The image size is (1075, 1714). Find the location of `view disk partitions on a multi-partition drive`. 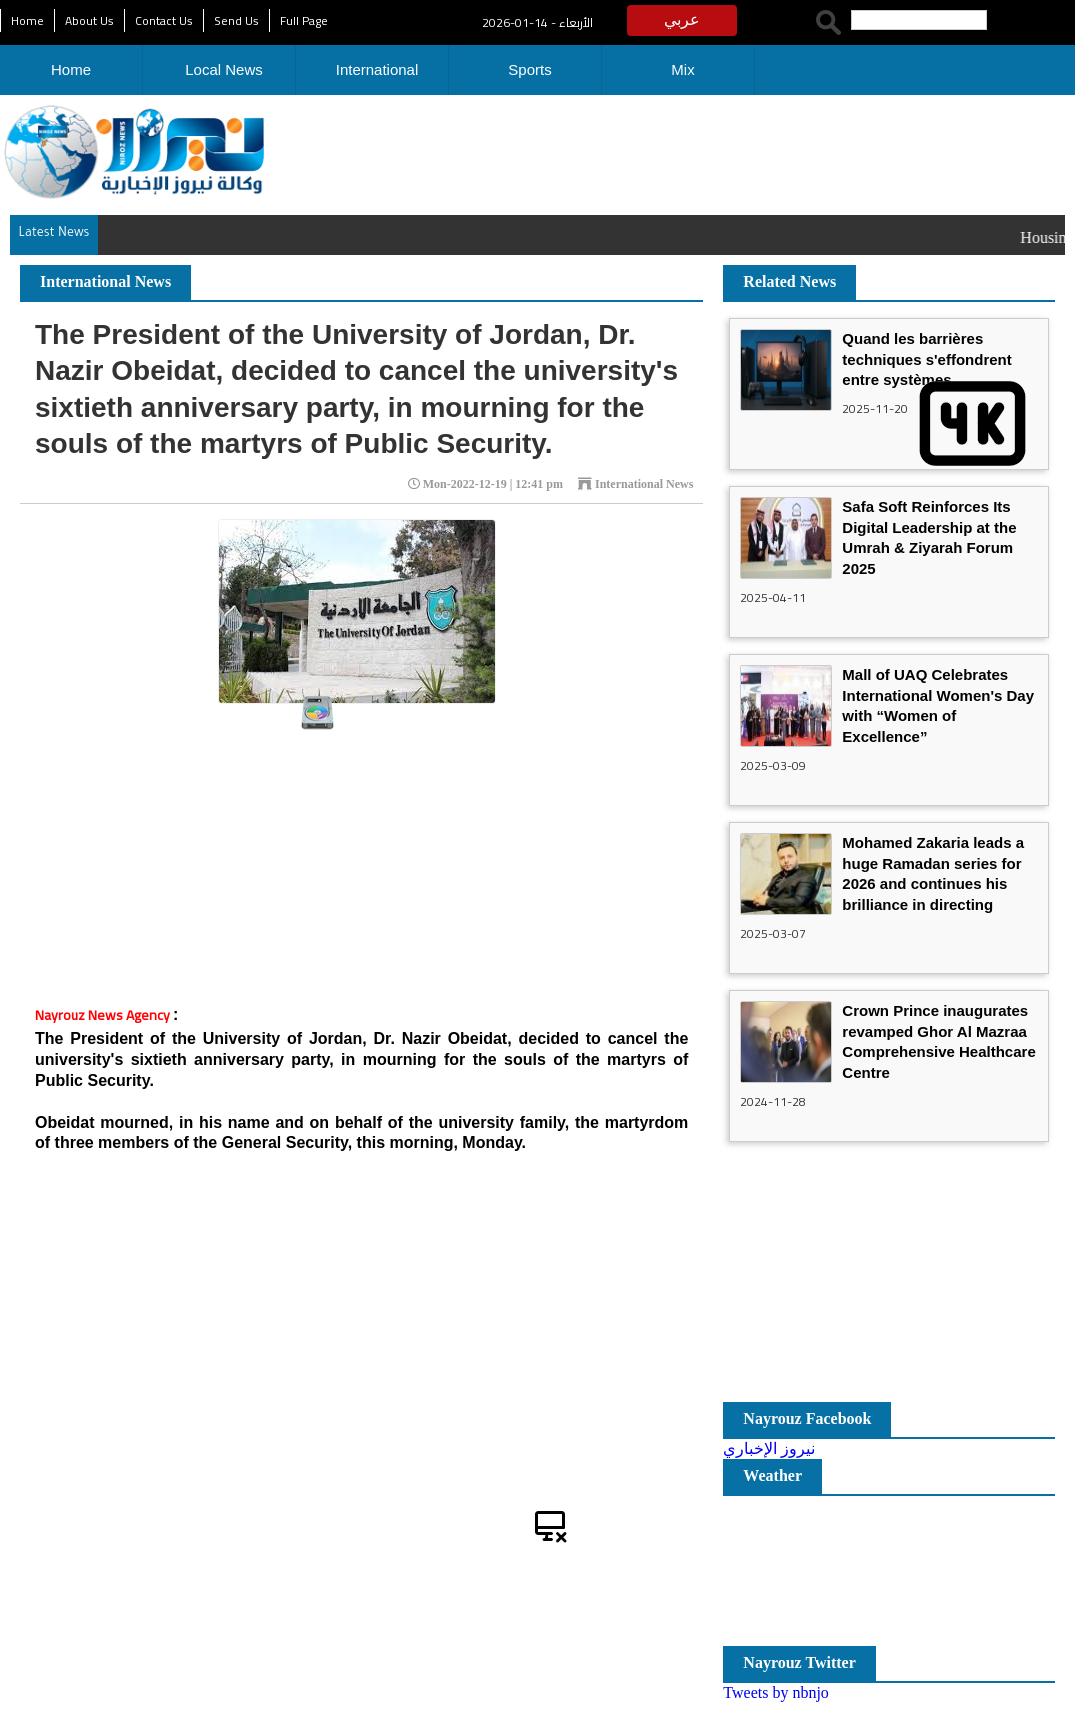

view disk partitions on a multi-partition drive is located at coordinates (317, 712).